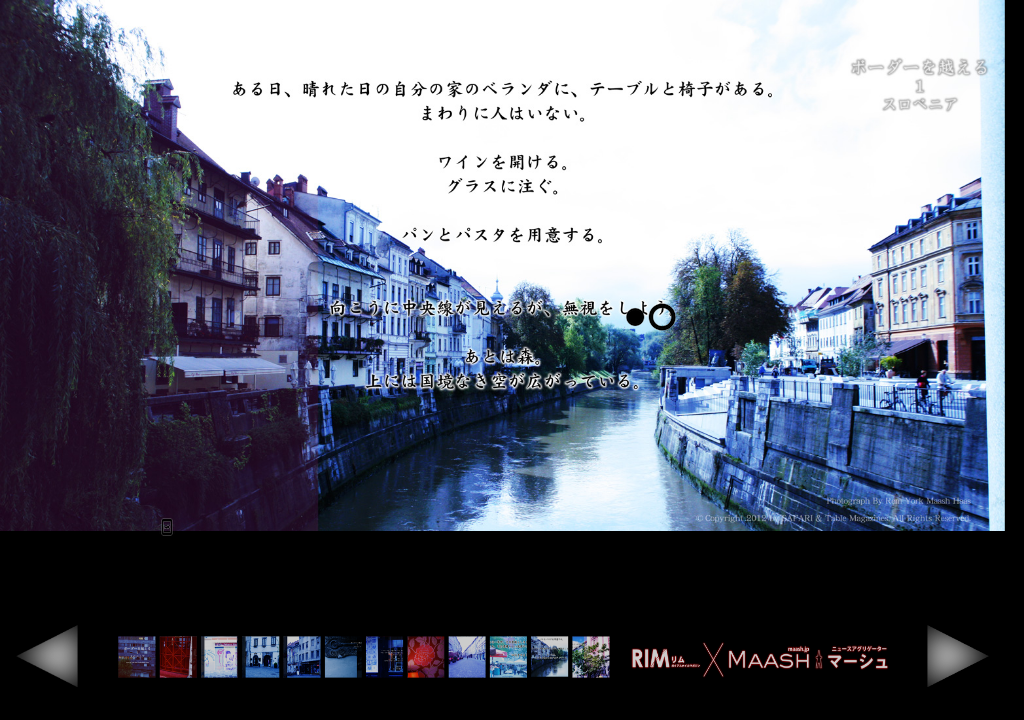 This screenshot has width=1024, height=720. Describe the element at coordinates (167, 527) in the screenshot. I see `share your mobile screen with others` at that location.